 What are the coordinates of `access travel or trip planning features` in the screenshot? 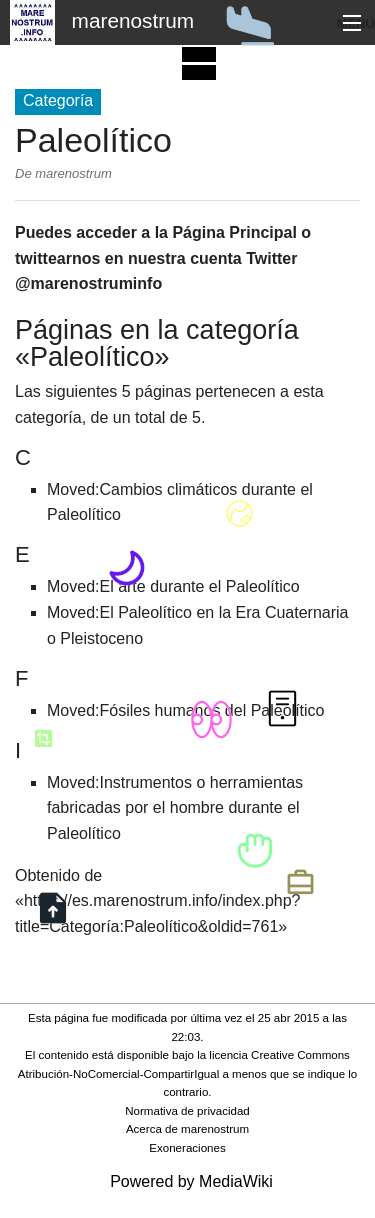 It's located at (300, 883).